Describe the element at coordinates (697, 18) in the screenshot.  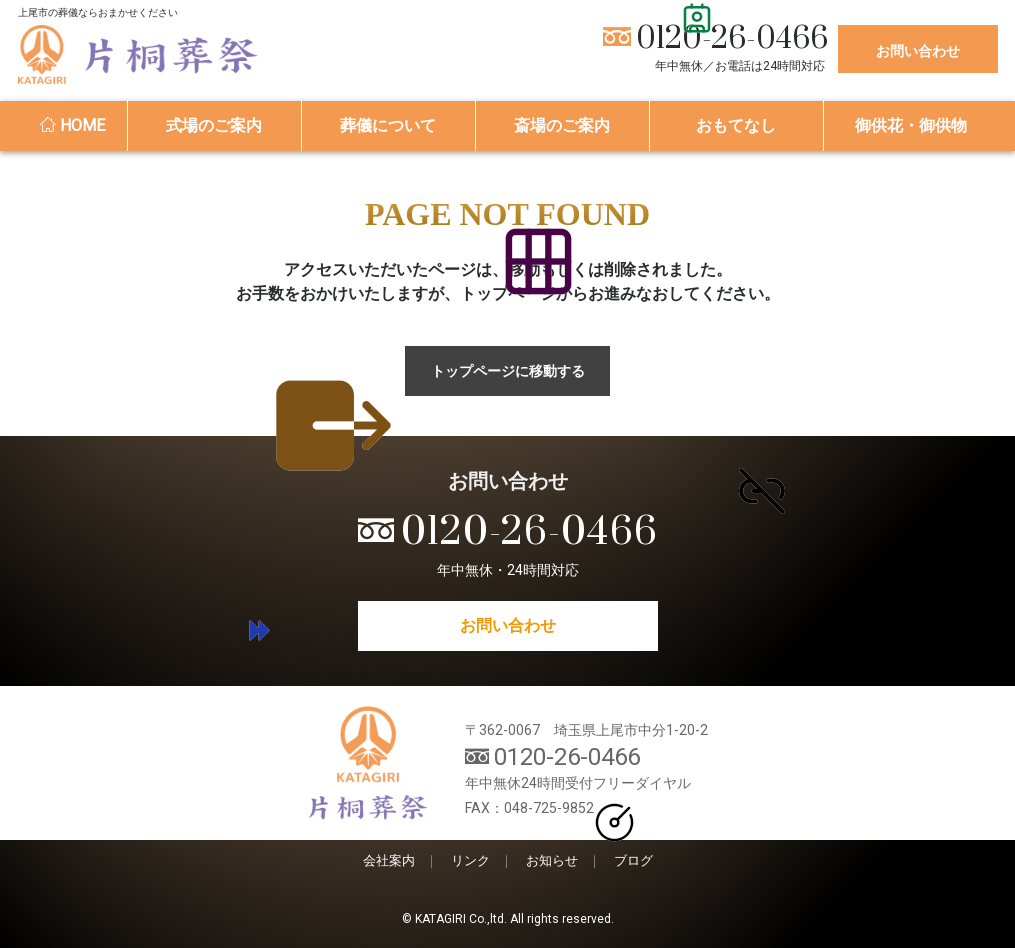
I see `view contact details` at that location.